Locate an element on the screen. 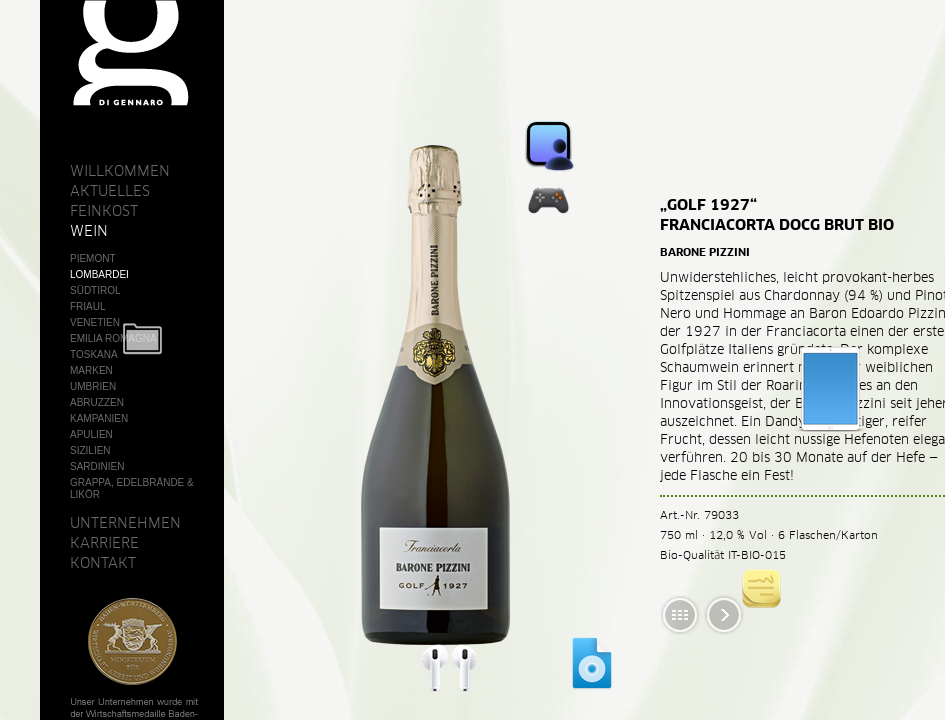  connect bluetooth earbuds is located at coordinates (450, 669).